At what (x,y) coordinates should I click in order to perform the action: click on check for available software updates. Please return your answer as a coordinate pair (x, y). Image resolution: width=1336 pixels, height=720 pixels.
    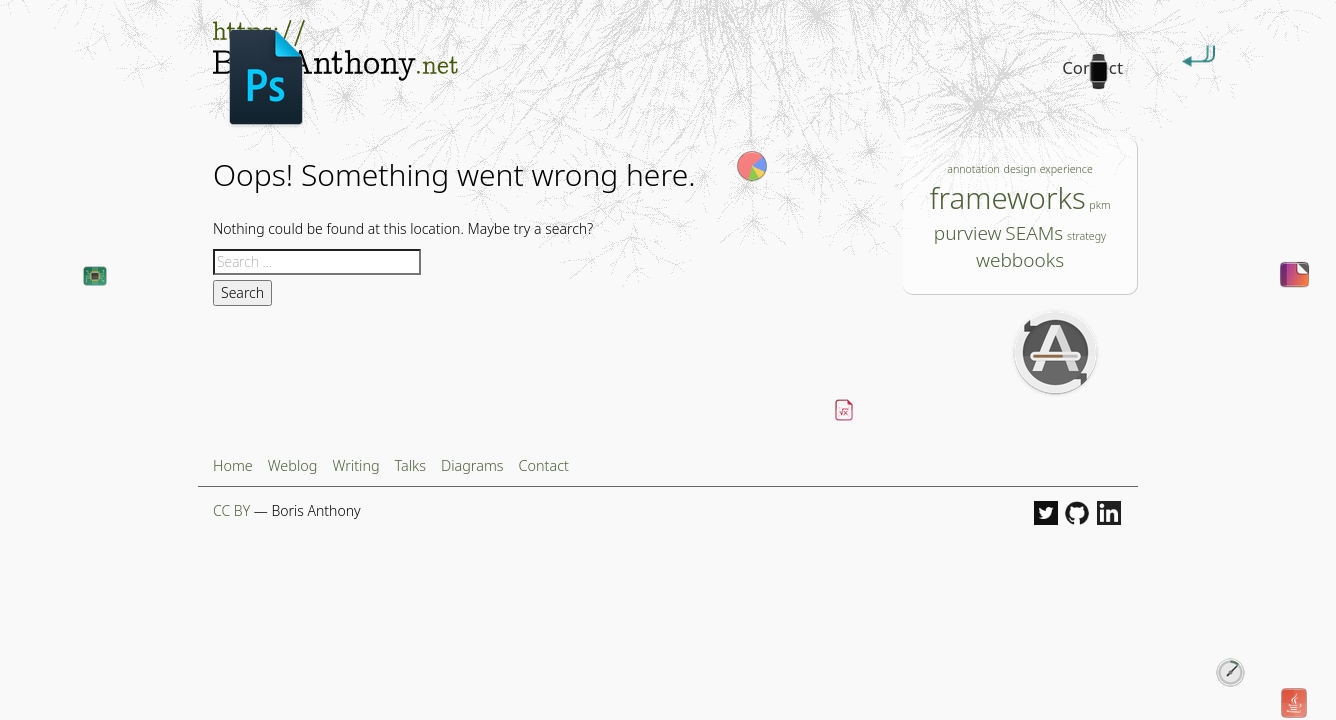
    Looking at the image, I should click on (1055, 352).